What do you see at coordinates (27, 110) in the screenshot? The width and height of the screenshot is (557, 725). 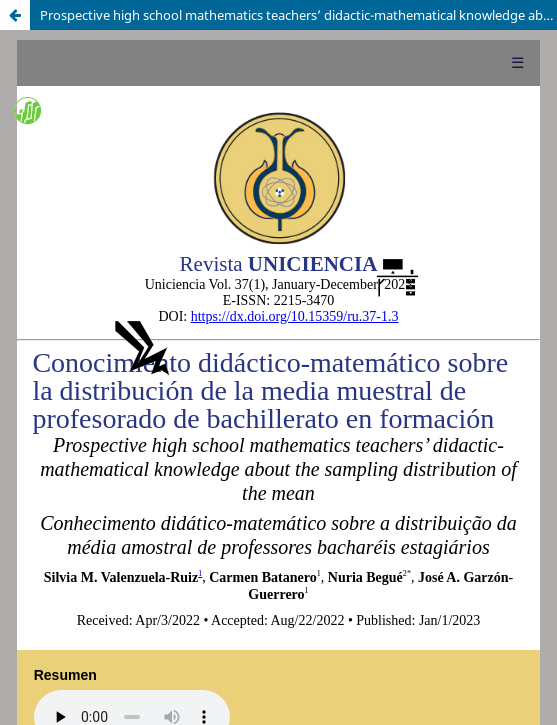 I see `navigate to rocky terrain or mountain area in game` at bounding box center [27, 110].